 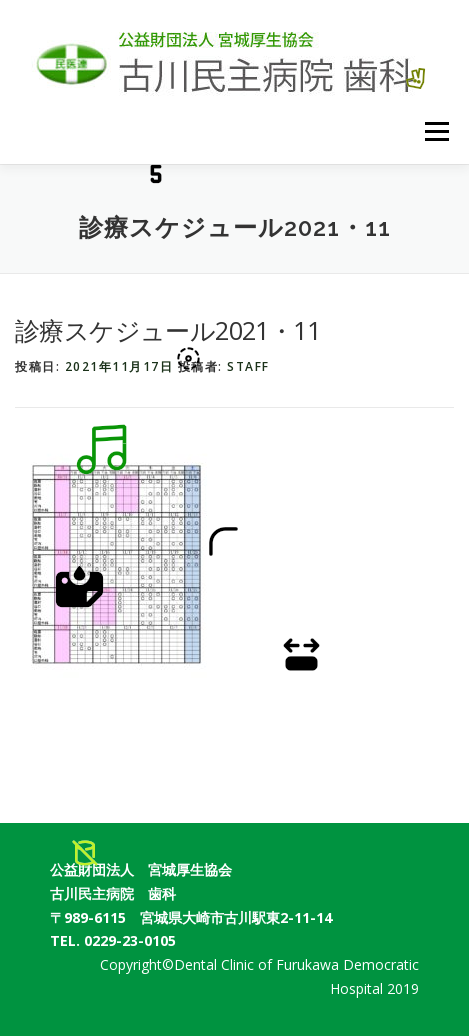 What do you see at coordinates (223, 541) in the screenshot?
I see `adjust top-left corner radius` at bounding box center [223, 541].